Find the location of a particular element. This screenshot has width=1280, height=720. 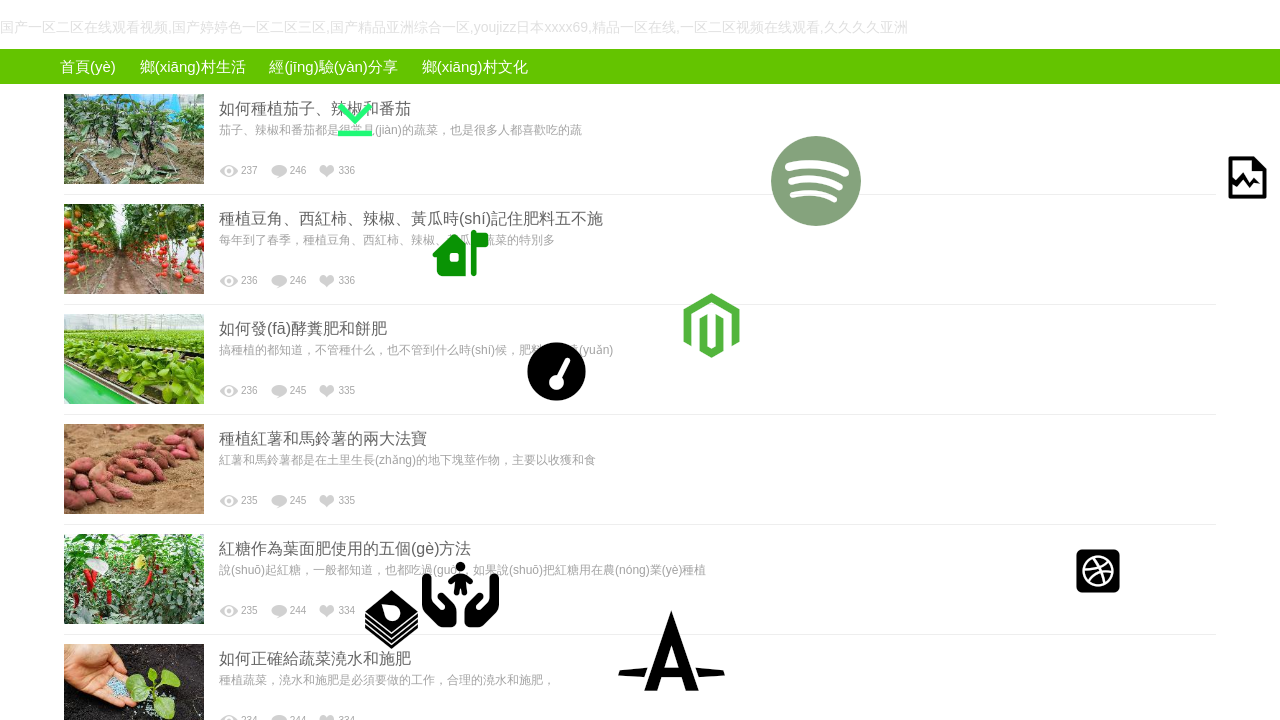

view performance or speed metrics is located at coordinates (556, 371).